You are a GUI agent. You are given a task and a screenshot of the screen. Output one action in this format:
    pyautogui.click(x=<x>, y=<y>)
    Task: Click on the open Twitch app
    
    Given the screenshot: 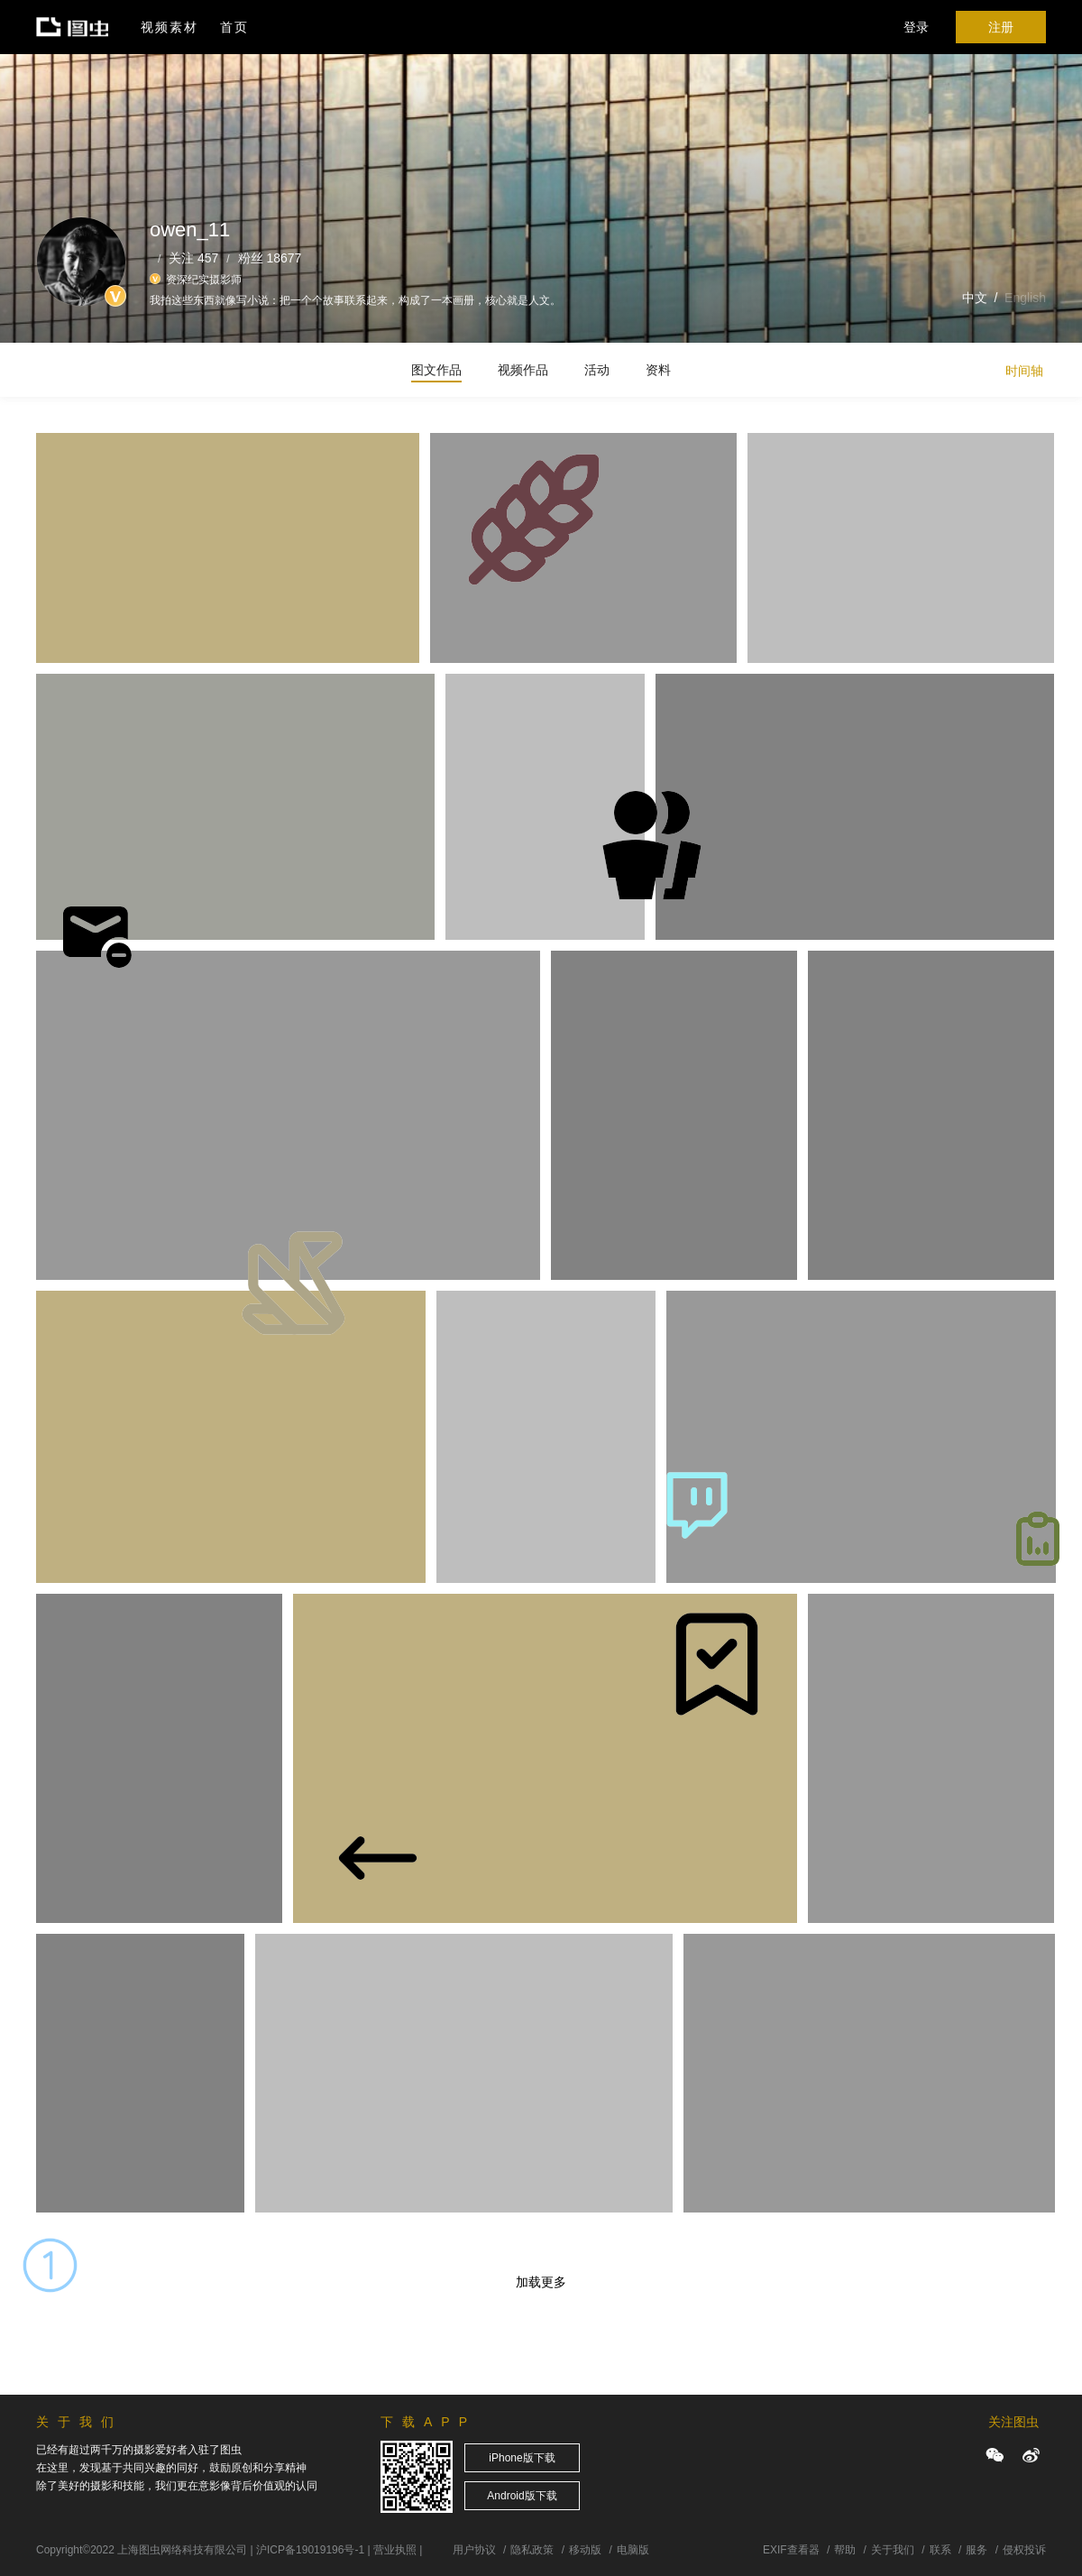 What is the action you would take?
    pyautogui.click(x=697, y=1505)
    